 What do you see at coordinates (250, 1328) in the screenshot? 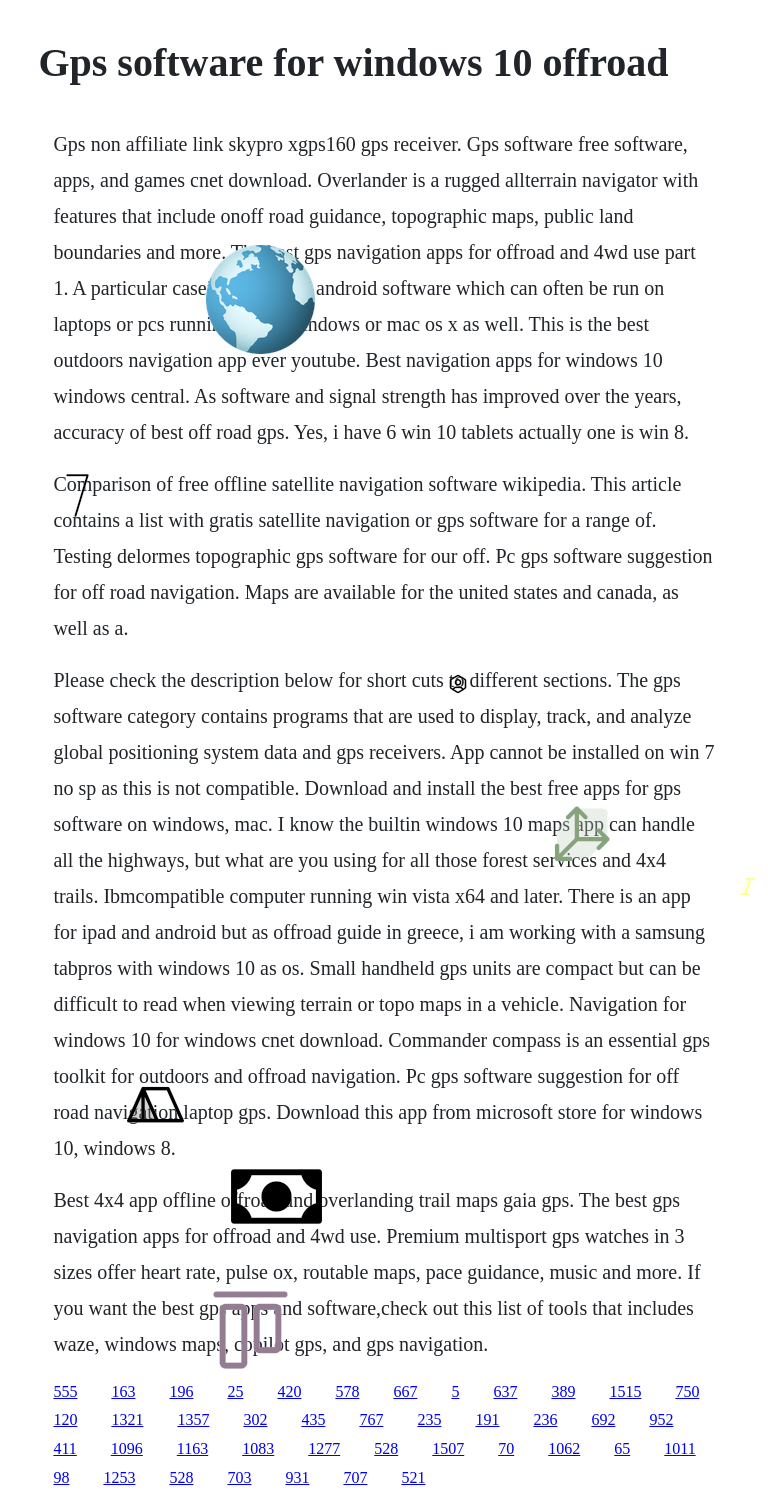
I see `align selected elements to the top` at bounding box center [250, 1328].